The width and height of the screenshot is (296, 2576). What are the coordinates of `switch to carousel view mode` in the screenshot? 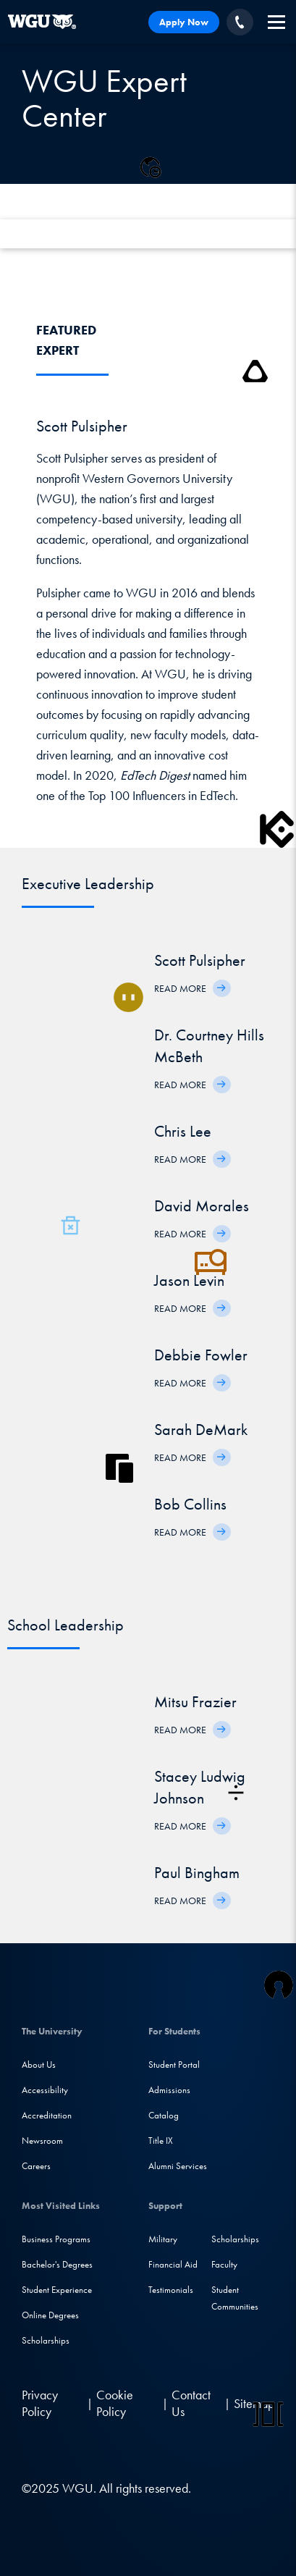 It's located at (268, 2414).